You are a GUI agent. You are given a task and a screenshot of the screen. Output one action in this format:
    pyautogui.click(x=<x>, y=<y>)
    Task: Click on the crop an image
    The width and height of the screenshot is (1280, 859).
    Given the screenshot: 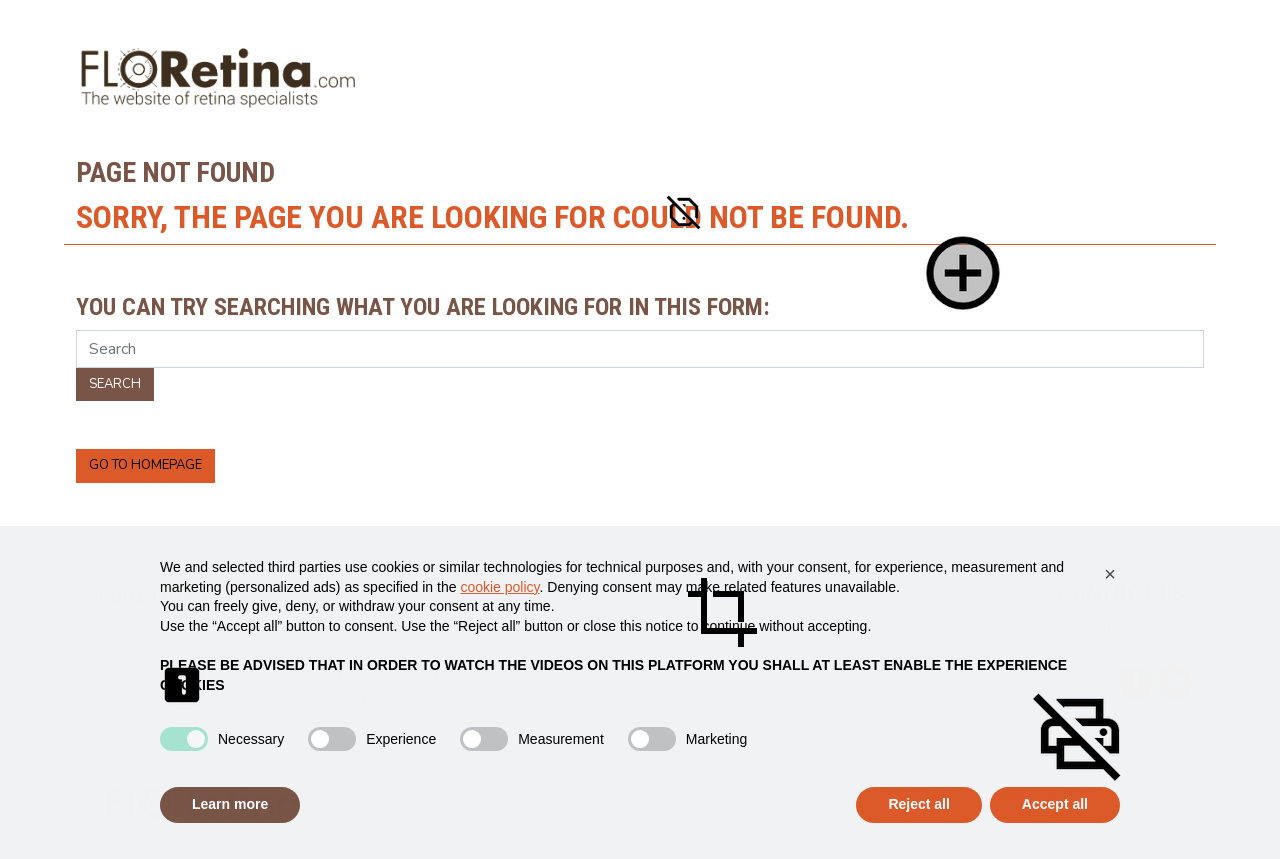 What is the action you would take?
    pyautogui.click(x=722, y=612)
    